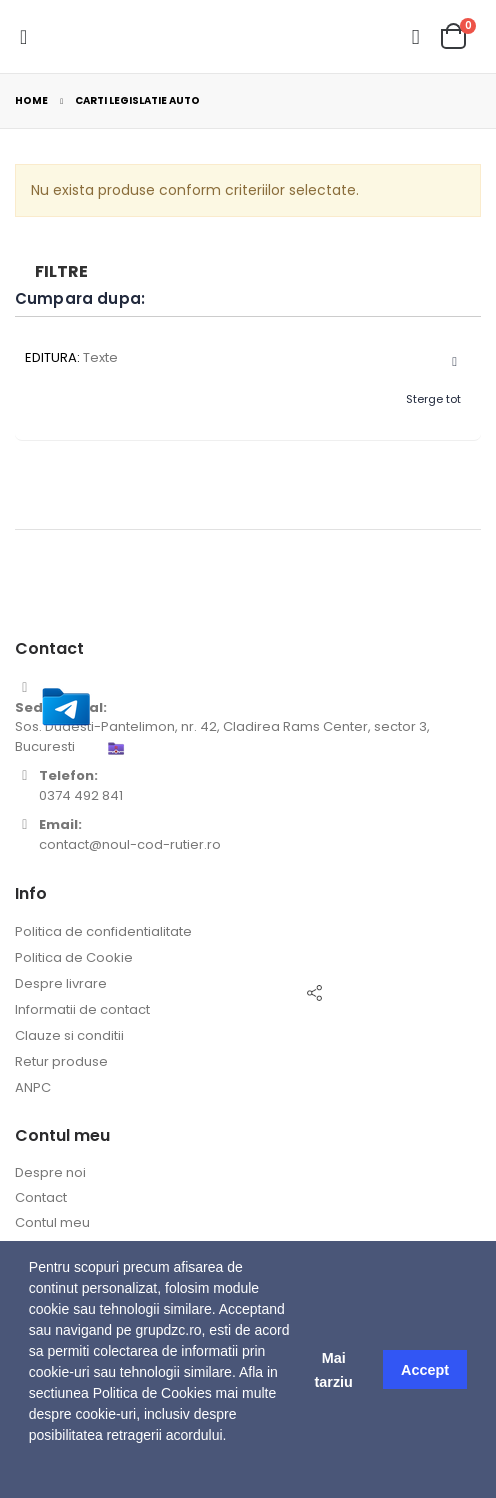 This screenshot has width=496, height=1498. Describe the element at coordinates (314, 993) in the screenshot. I see `access screen sharing or remote desktop settings` at that location.